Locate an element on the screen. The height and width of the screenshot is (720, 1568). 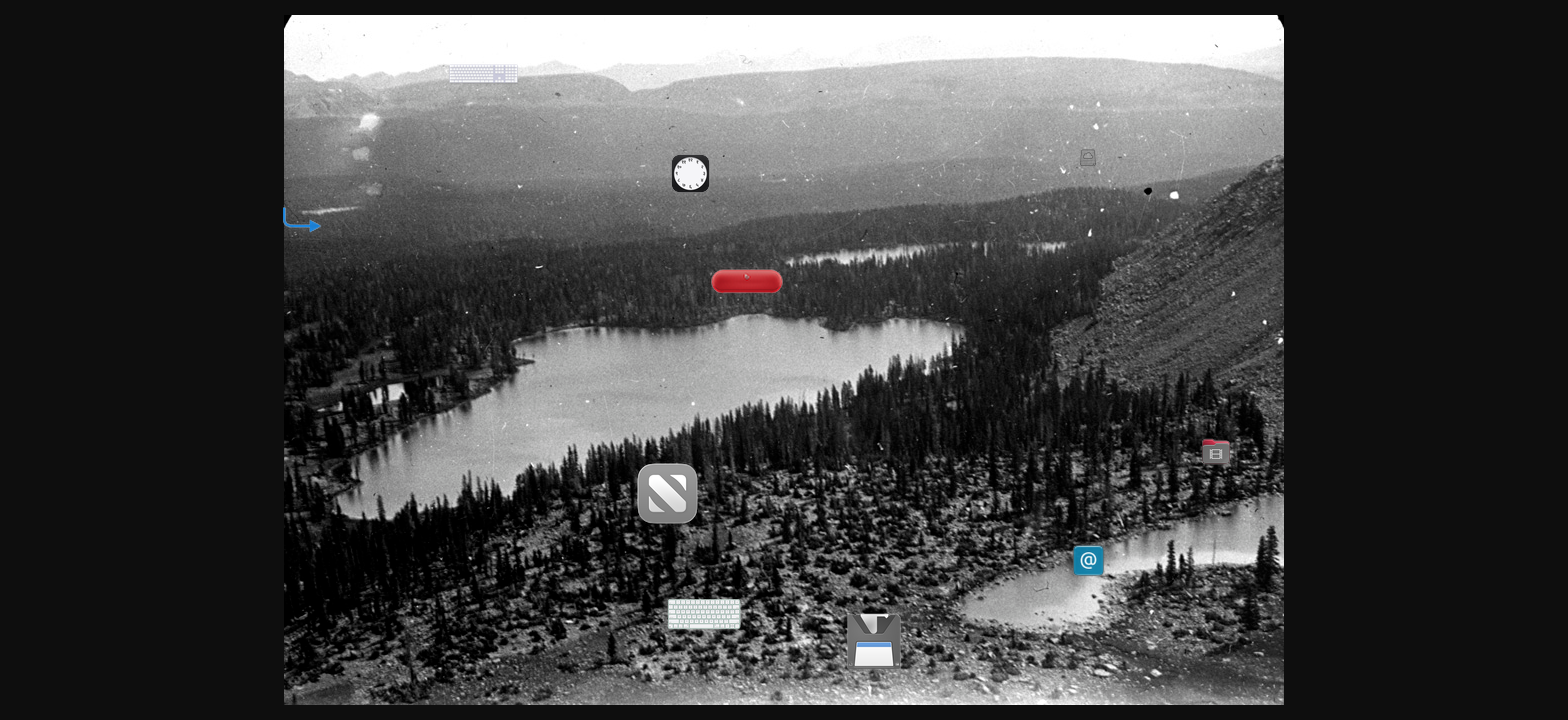
access superdisk or floppy drive storage is located at coordinates (874, 642).